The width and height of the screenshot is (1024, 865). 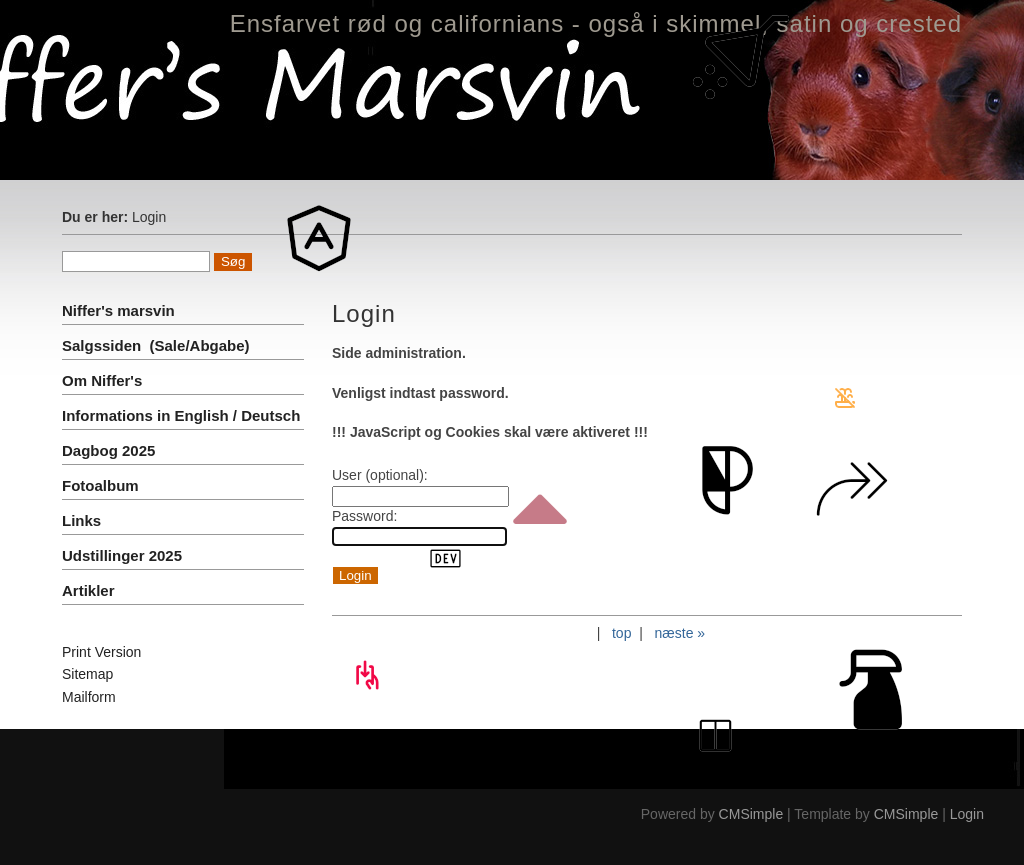 I want to click on withdraw funds or cash out, so click(x=366, y=675).